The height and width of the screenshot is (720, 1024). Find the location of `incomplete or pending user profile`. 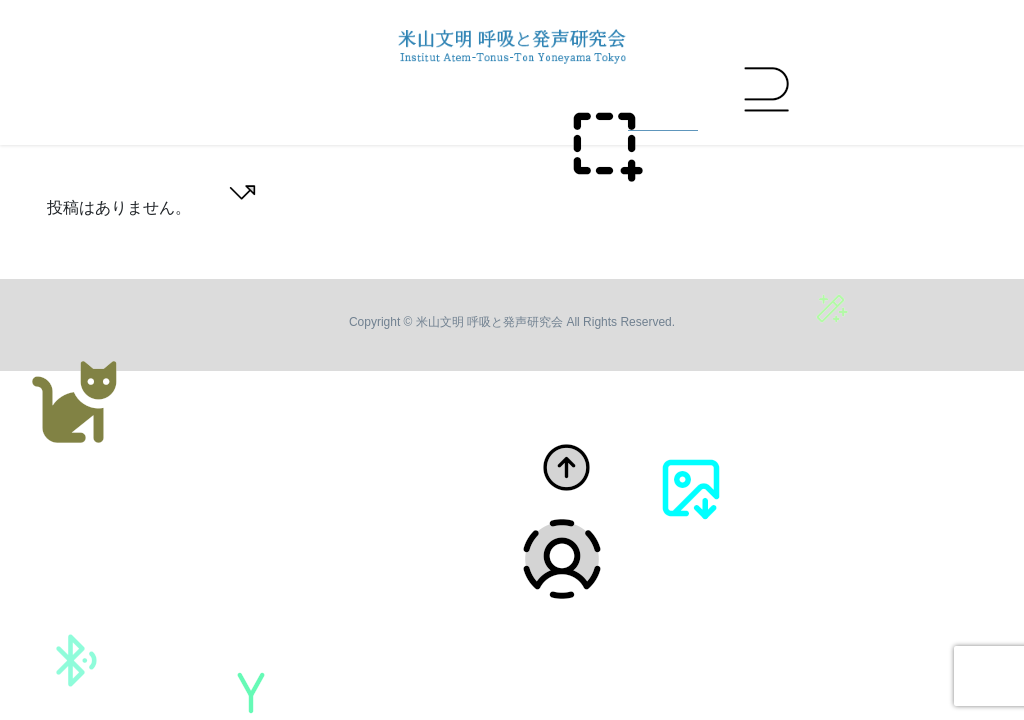

incomplete or pending user profile is located at coordinates (562, 559).